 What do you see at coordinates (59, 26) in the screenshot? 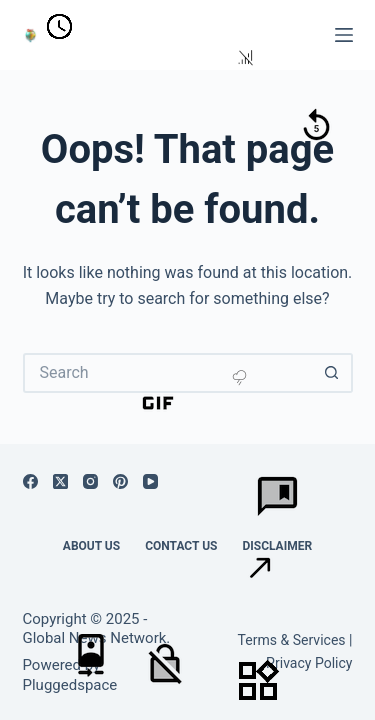
I see `view time or clock settings` at bounding box center [59, 26].